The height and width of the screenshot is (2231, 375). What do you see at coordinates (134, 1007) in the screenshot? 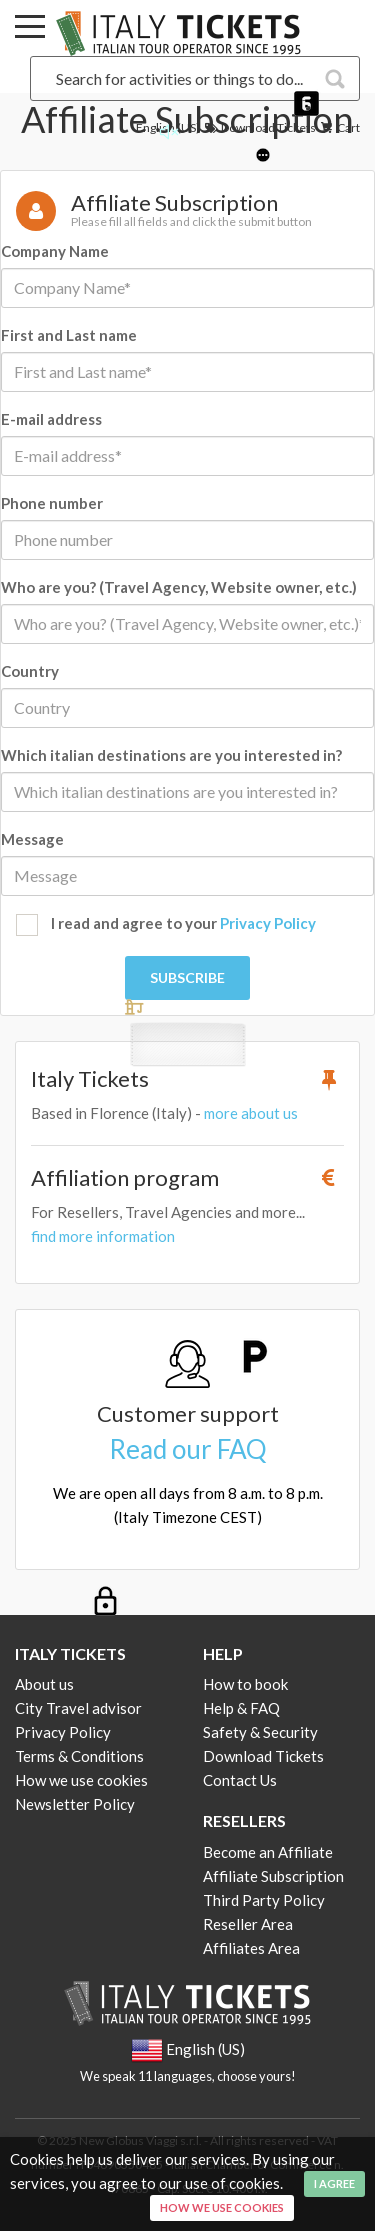
I see `construction or building in progress` at bounding box center [134, 1007].